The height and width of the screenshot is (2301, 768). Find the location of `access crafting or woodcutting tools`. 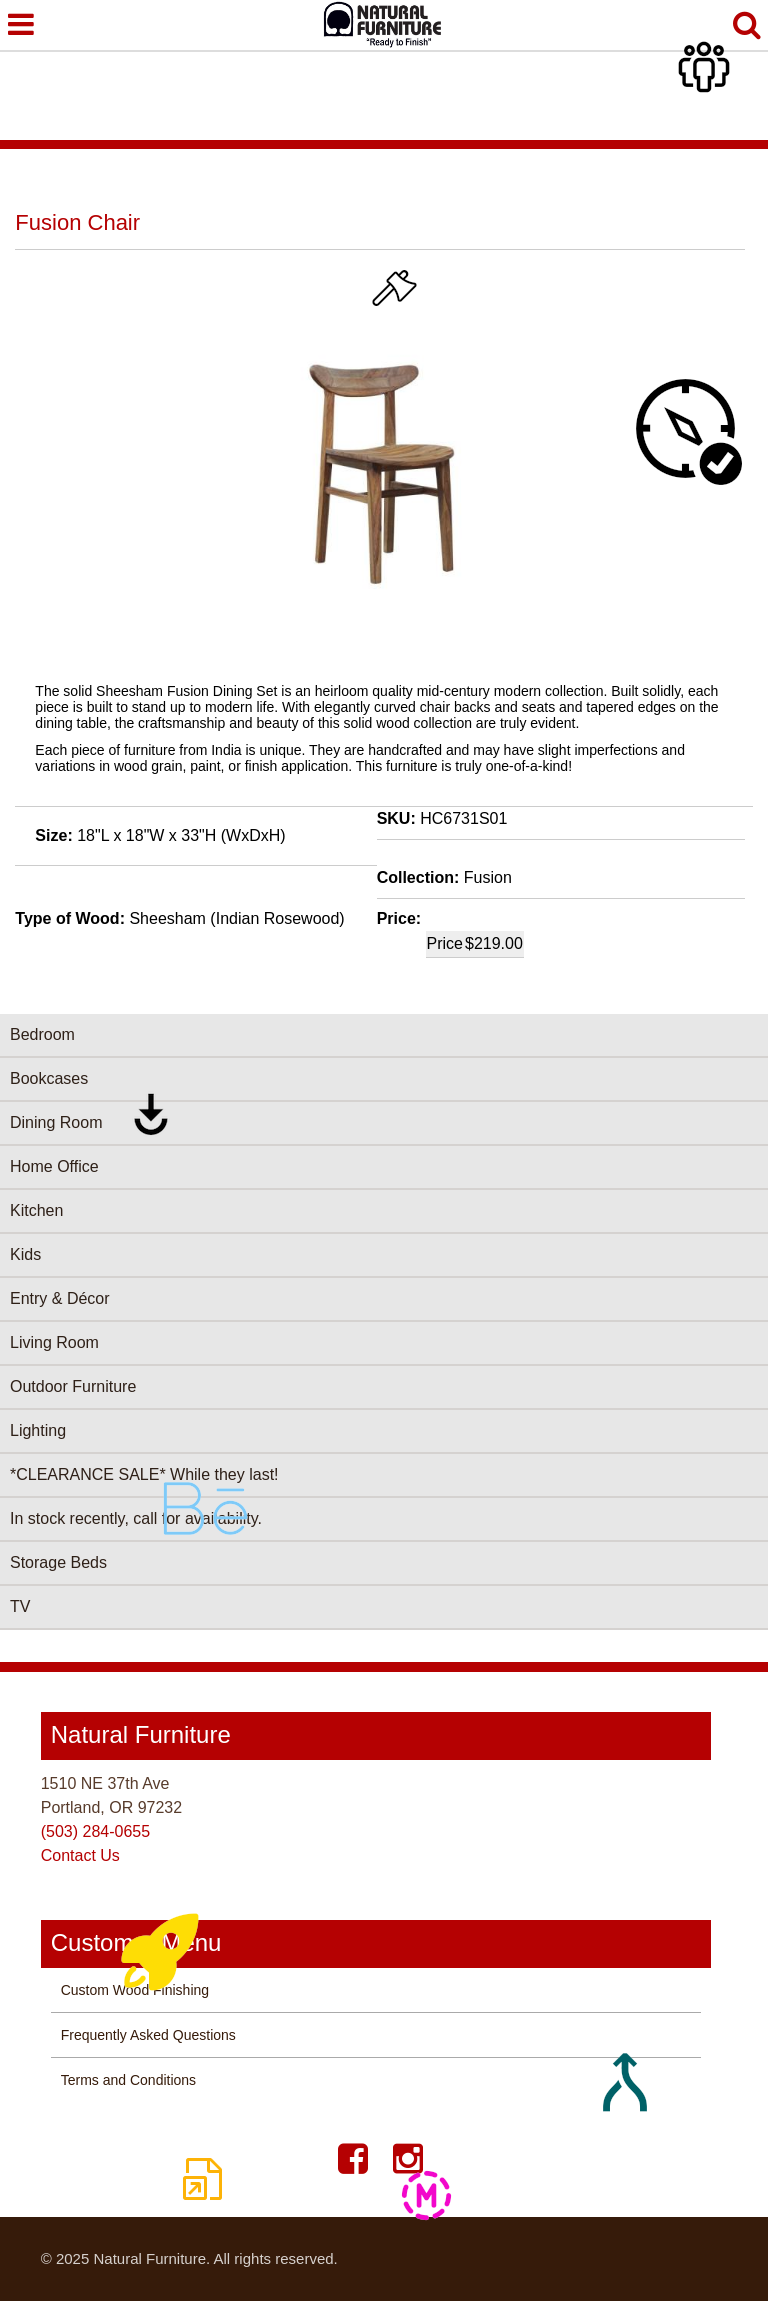

access crafting or woodcutting tools is located at coordinates (394, 289).